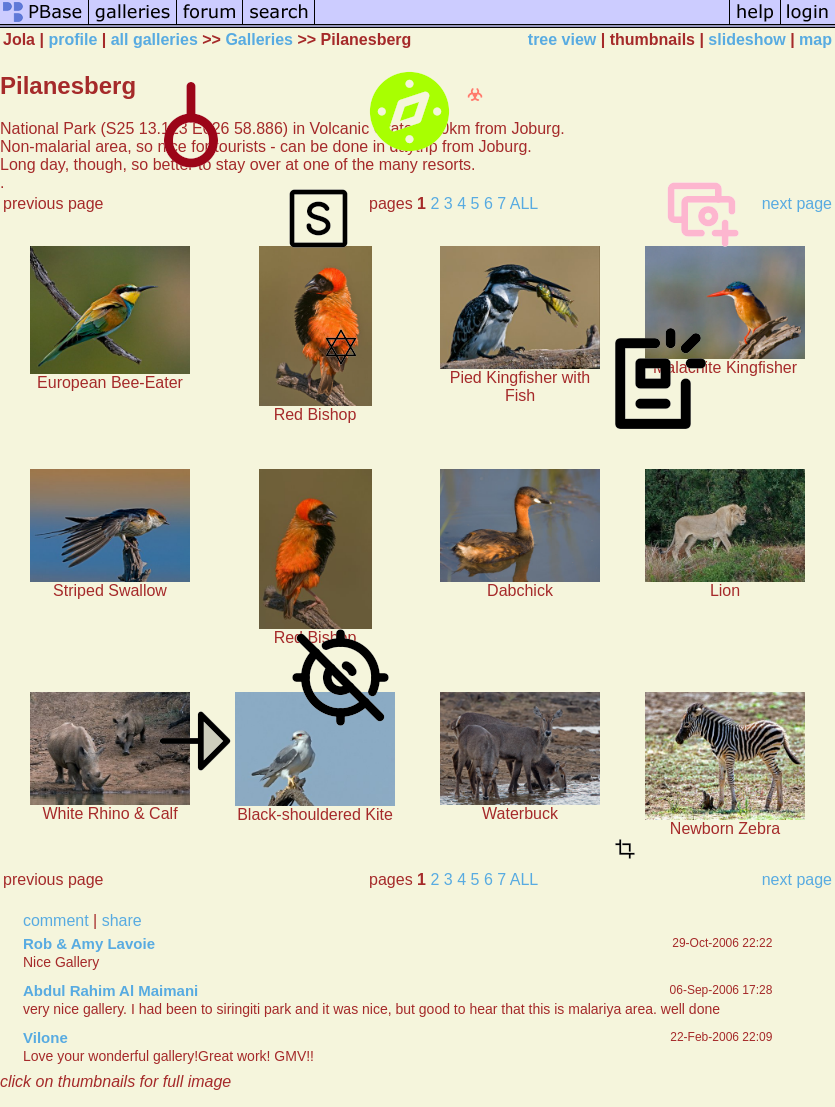 Image resolution: width=835 pixels, height=1107 pixels. Describe the element at coordinates (341, 347) in the screenshot. I see `indicates Jewish religious content or services` at that location.